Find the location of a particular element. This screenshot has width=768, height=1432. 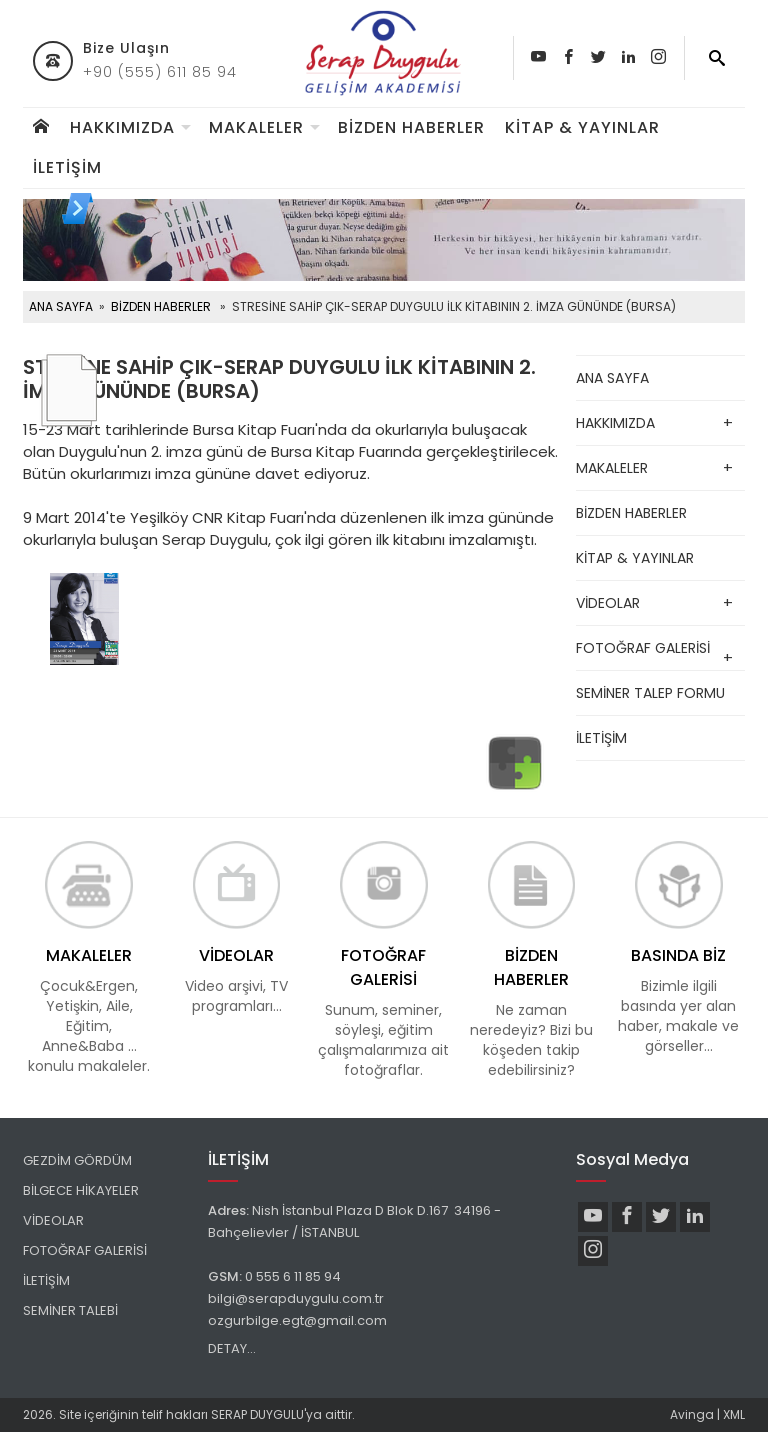

open the scripts application is located at coordinates (77, 208).